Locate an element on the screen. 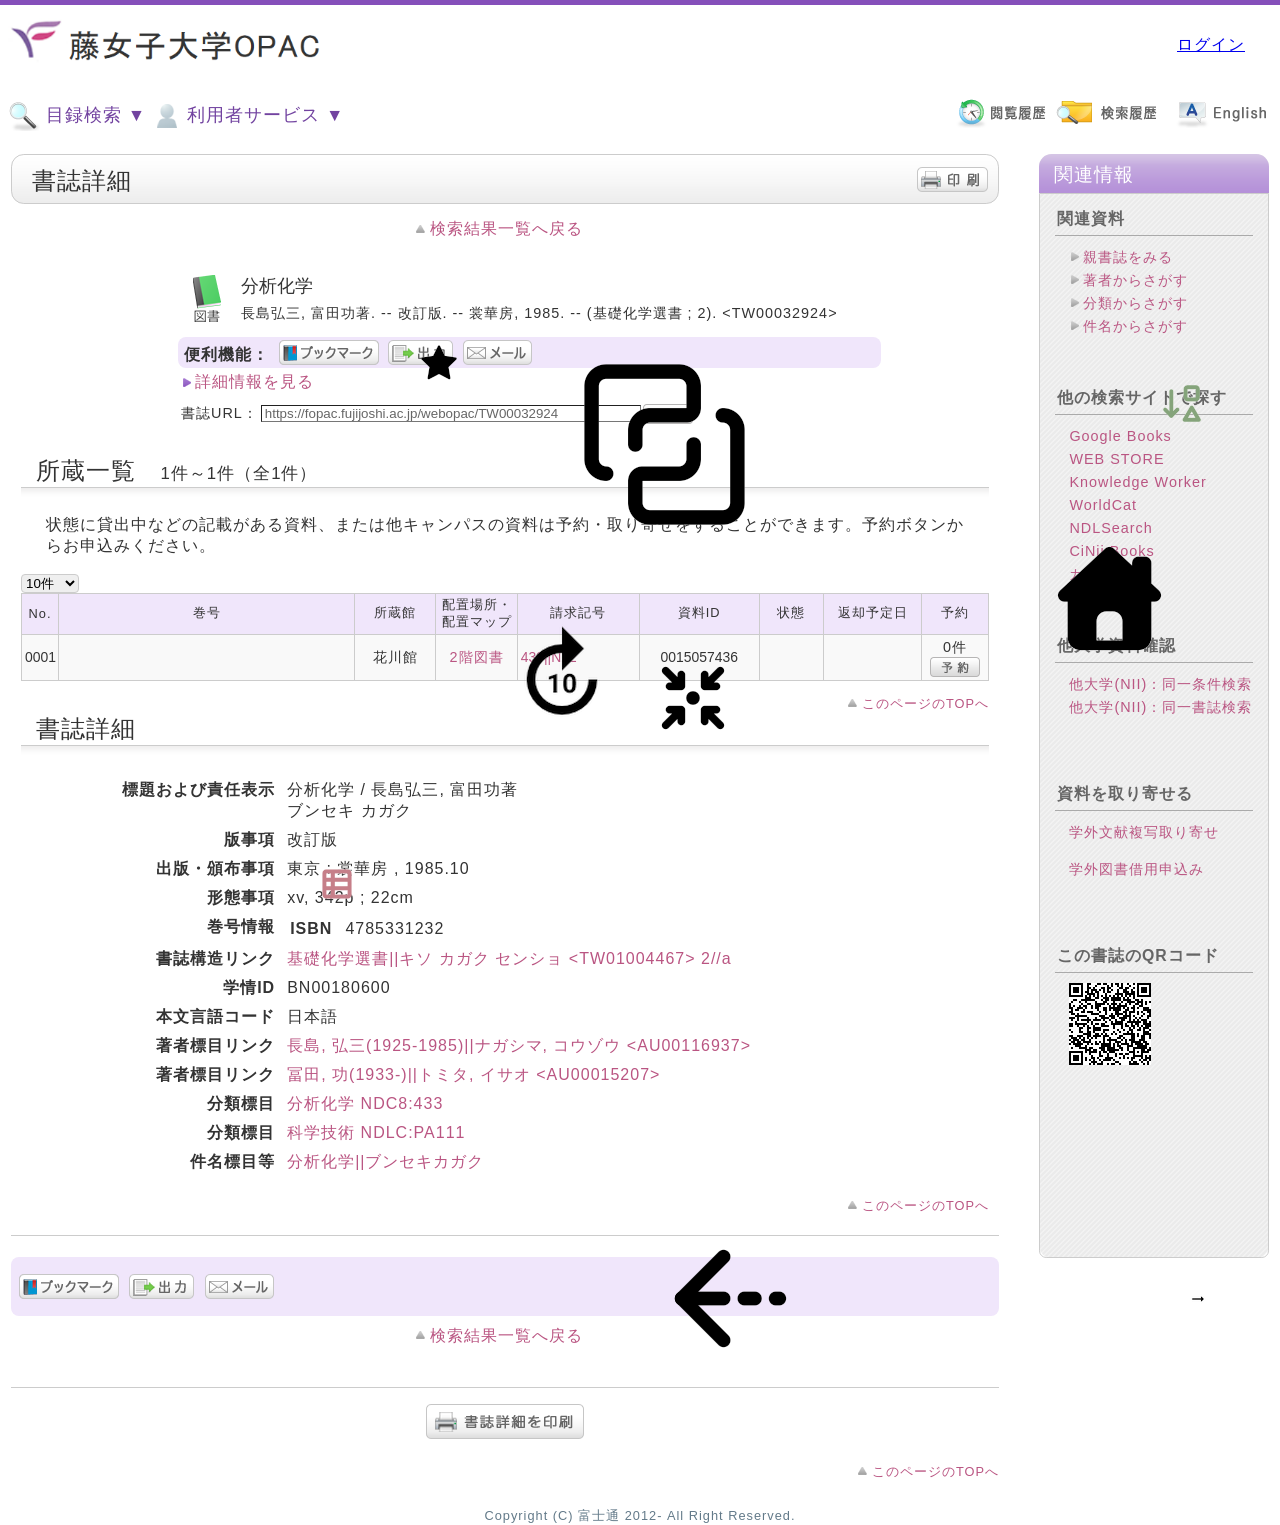  exclude overlapping areas in a selection is located at coordinates (664, 444).